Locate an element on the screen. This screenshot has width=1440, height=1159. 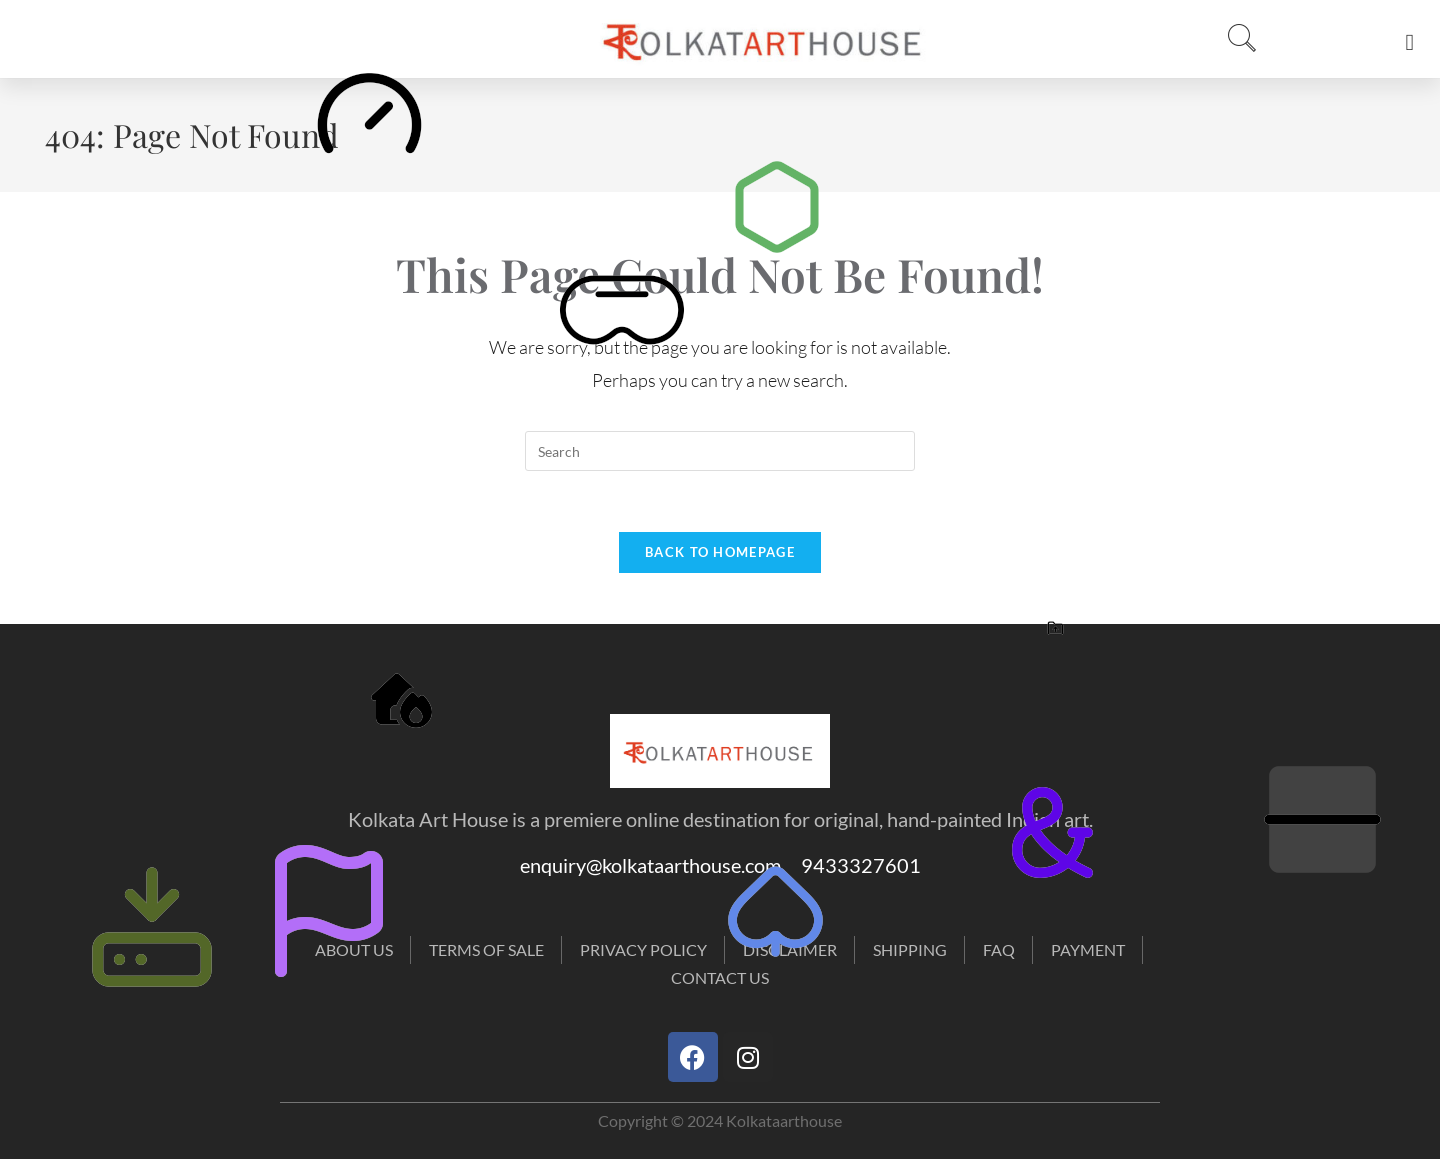
upload files to this folder is located at coordinates (1055, 628).